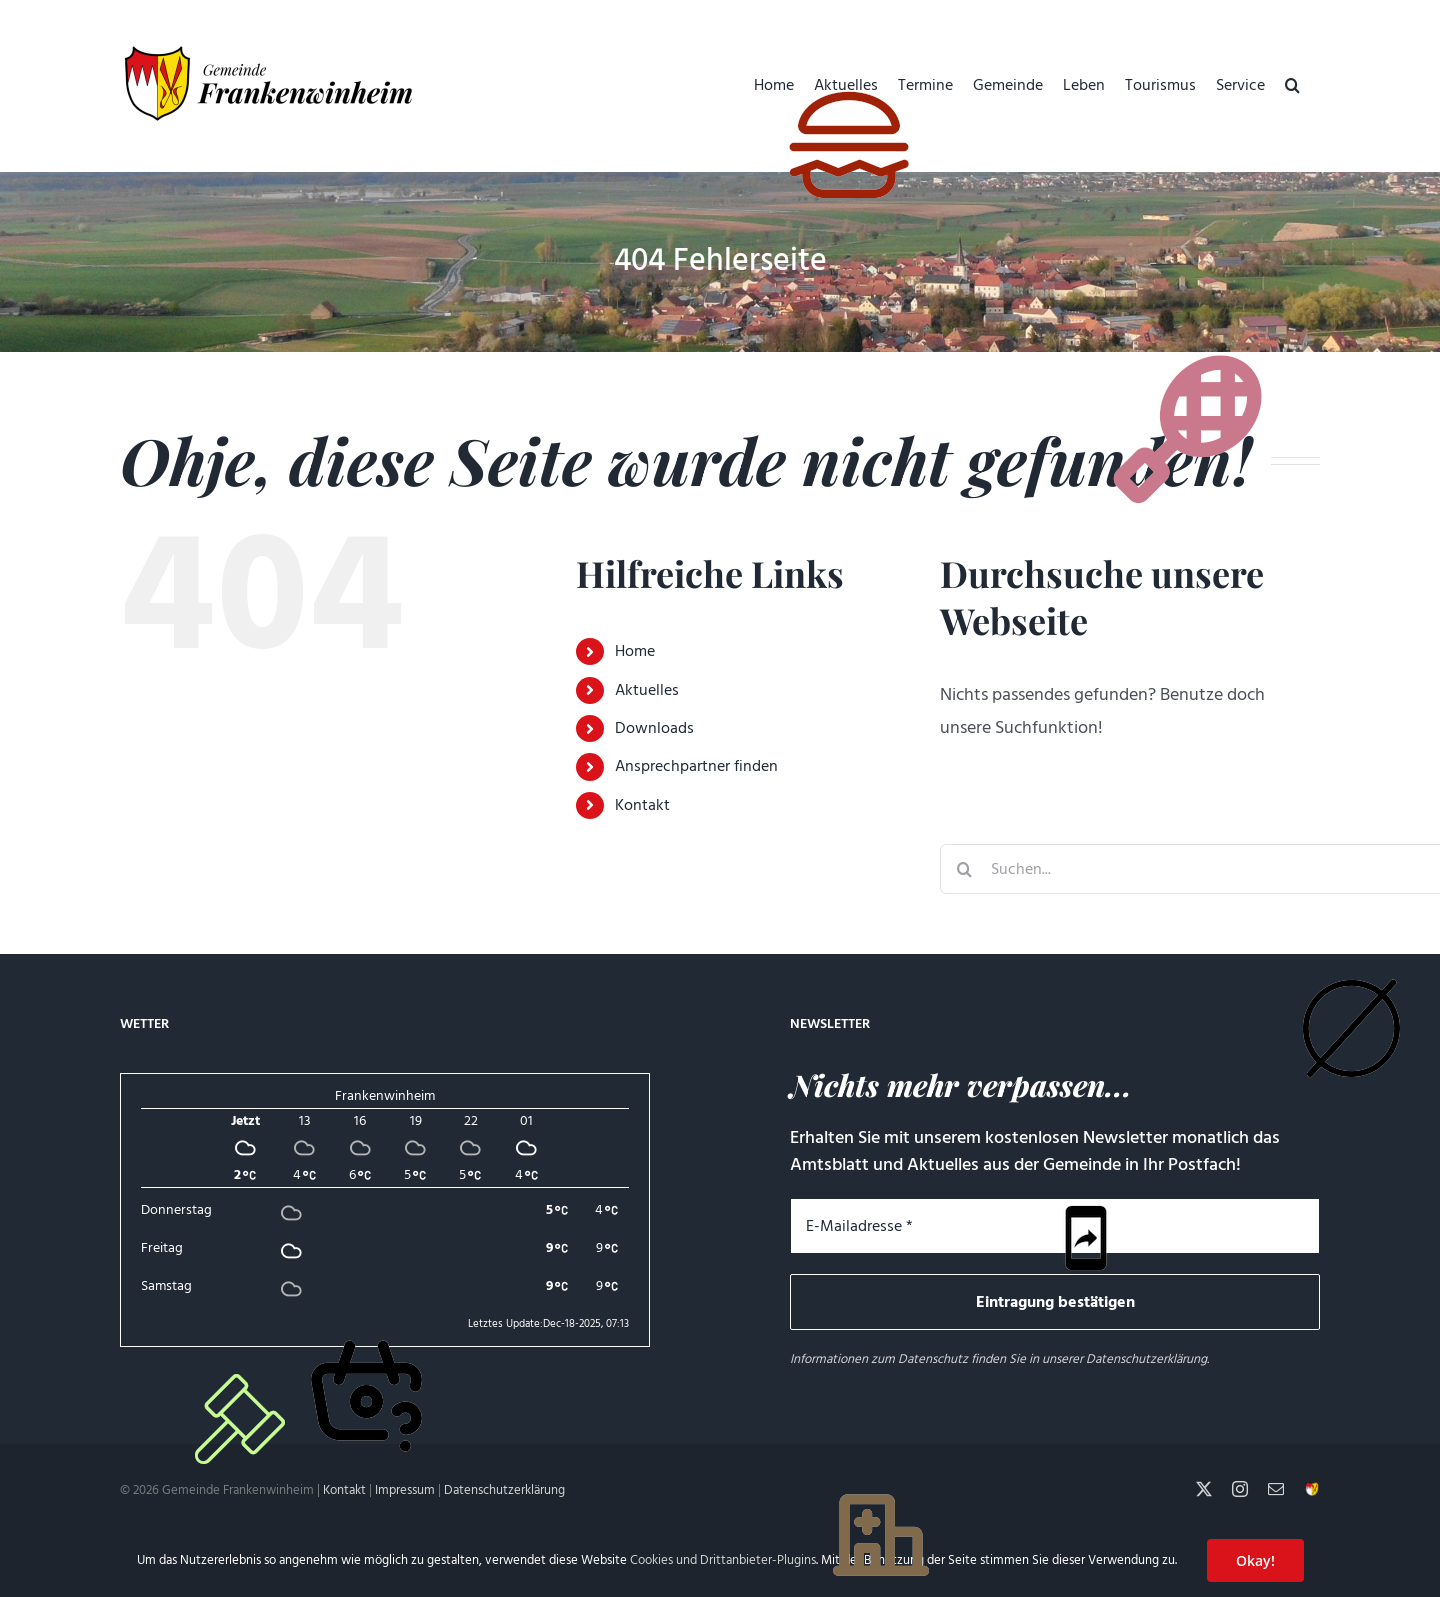  Describe the element at coordinates (1186, 430) in the screenshot. I see `access tennis or racquet sports features` at that location.